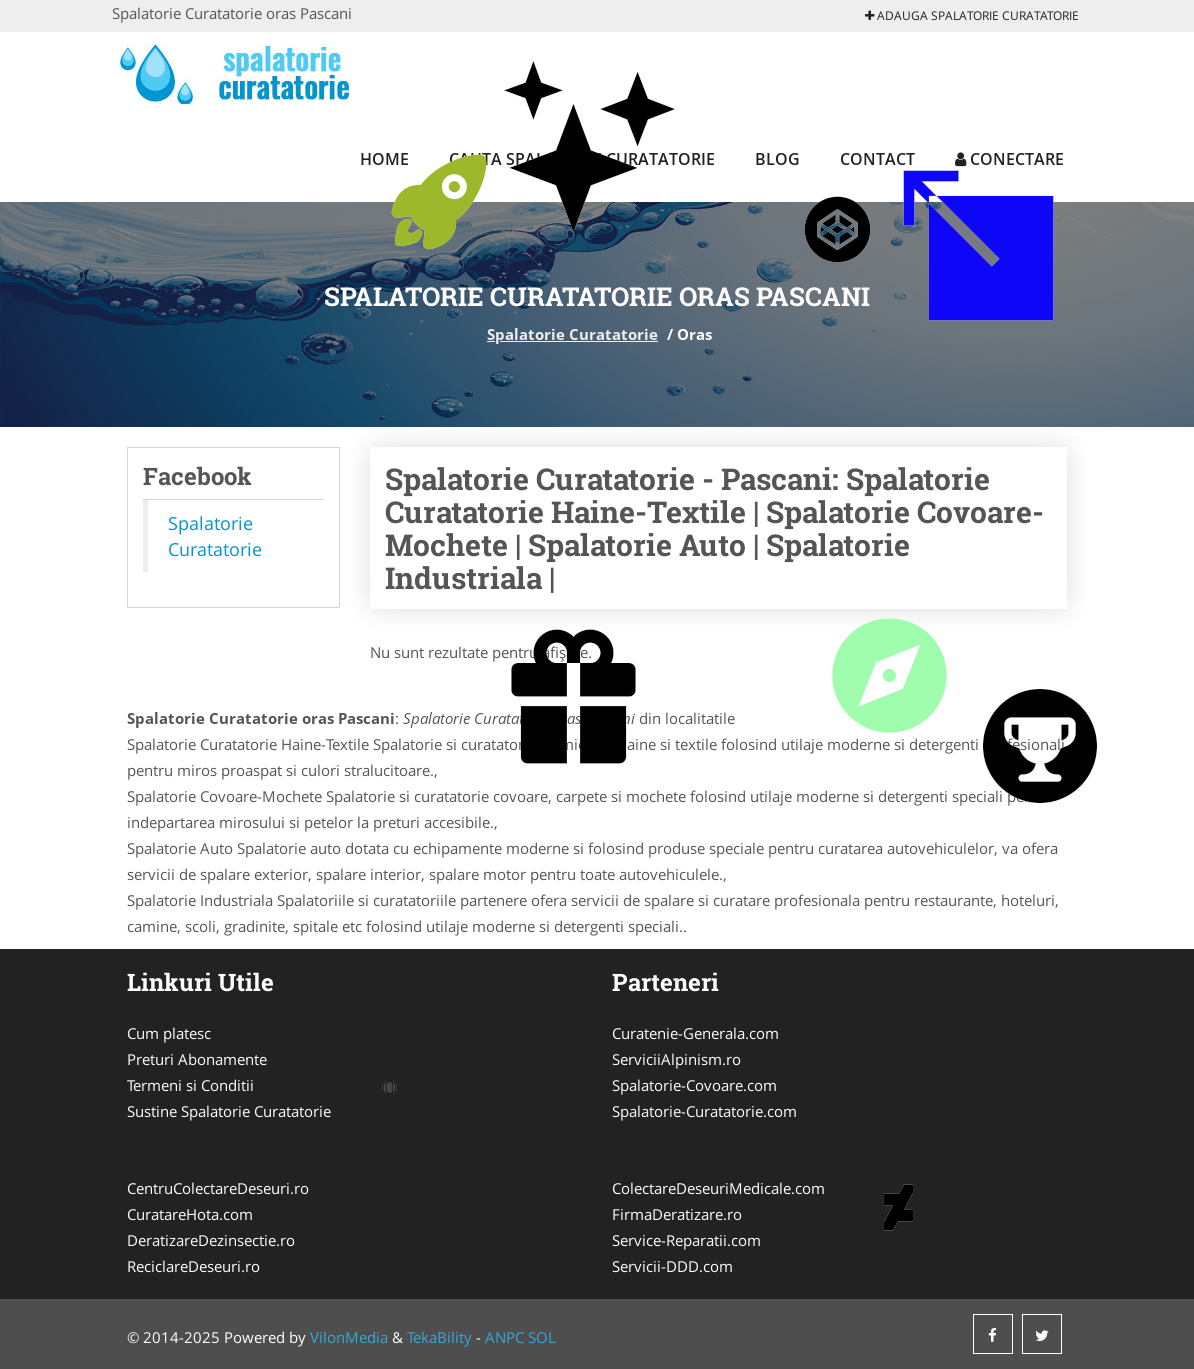 This screenshot has height=1369, width=1194. What do you see at coordinates (573, 696) in the screenshot?
I see `access gifts or rewards` at bounding box center [573, 696].